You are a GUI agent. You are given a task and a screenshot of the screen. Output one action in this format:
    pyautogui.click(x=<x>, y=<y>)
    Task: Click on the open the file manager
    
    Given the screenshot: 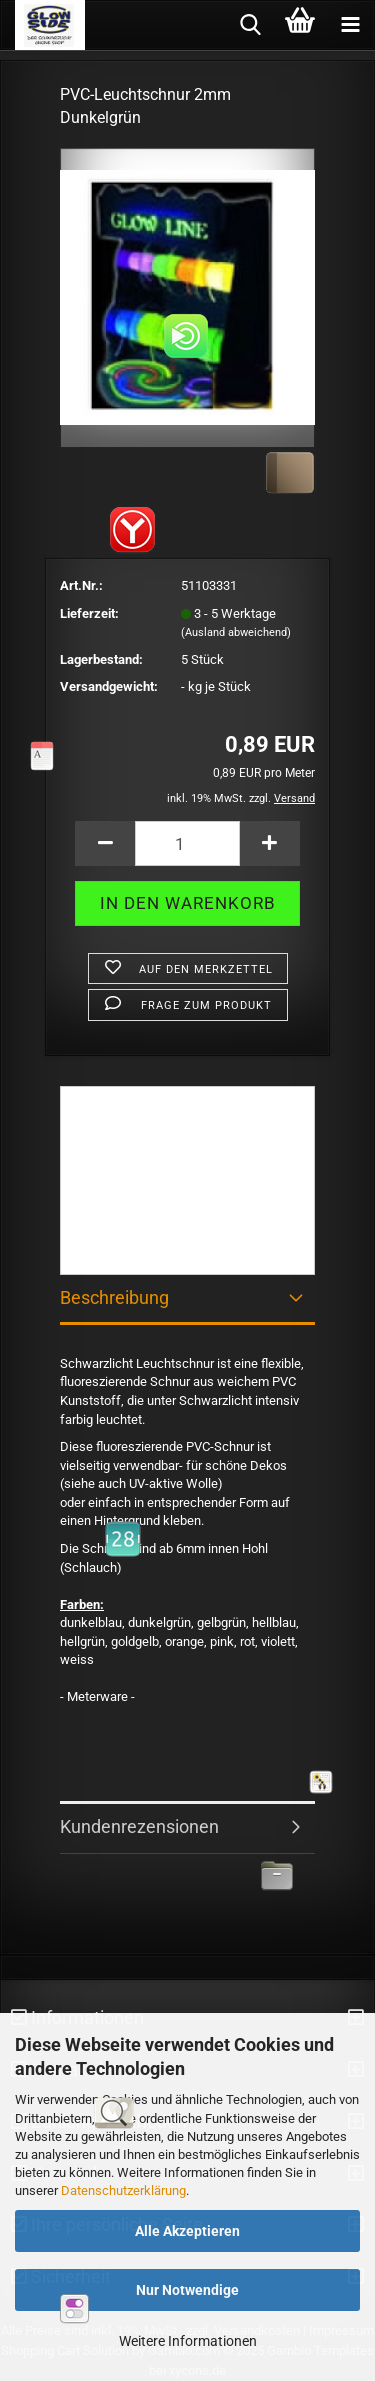 What is the action you would take?
    pyautogui.click(x=277, y=1875)
    